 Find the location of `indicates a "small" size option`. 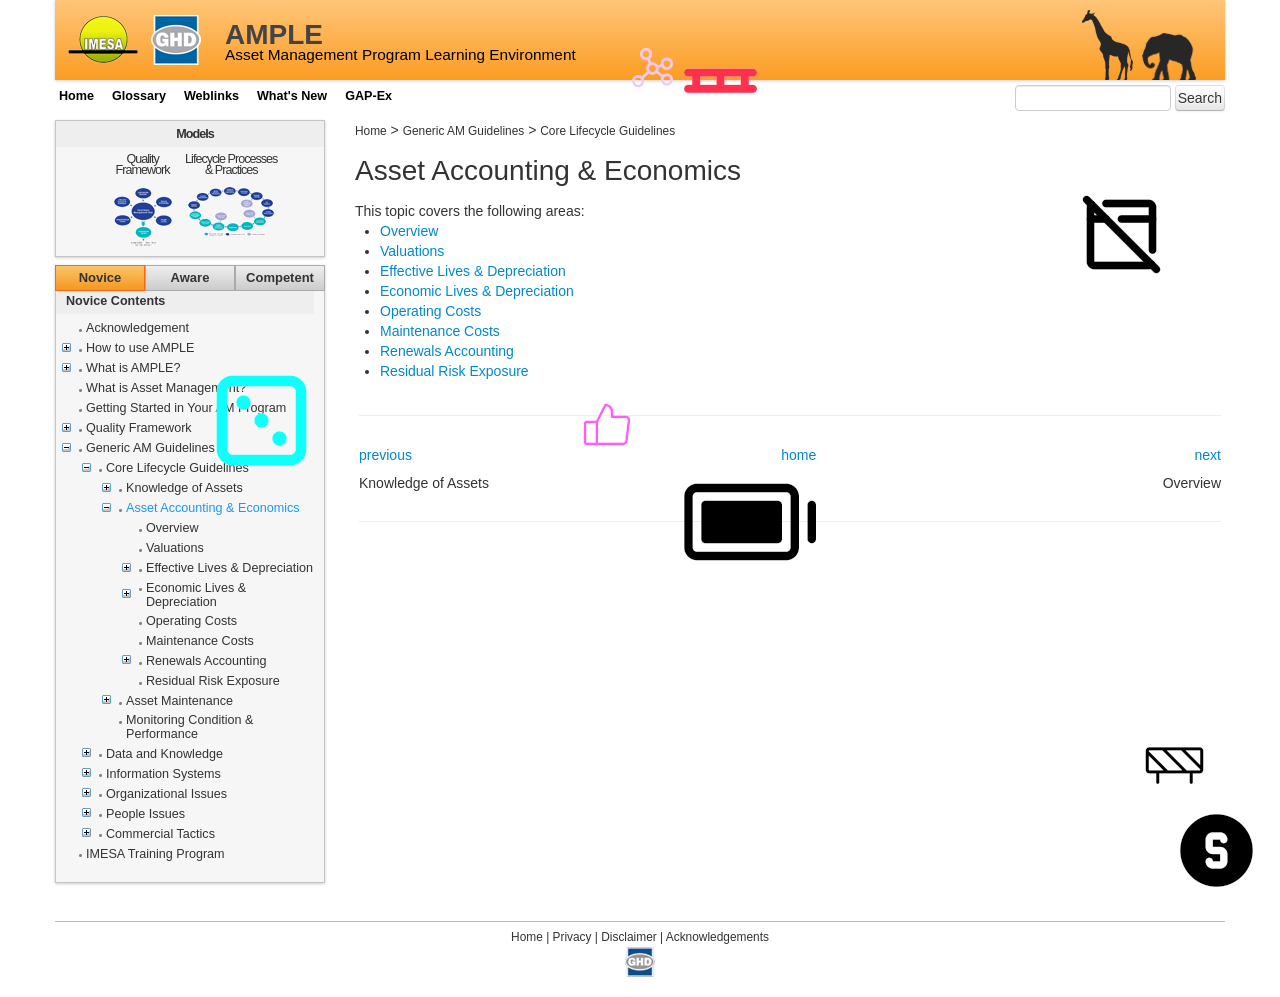

indicates a "small" size option is located at coordinates (1216, 850).